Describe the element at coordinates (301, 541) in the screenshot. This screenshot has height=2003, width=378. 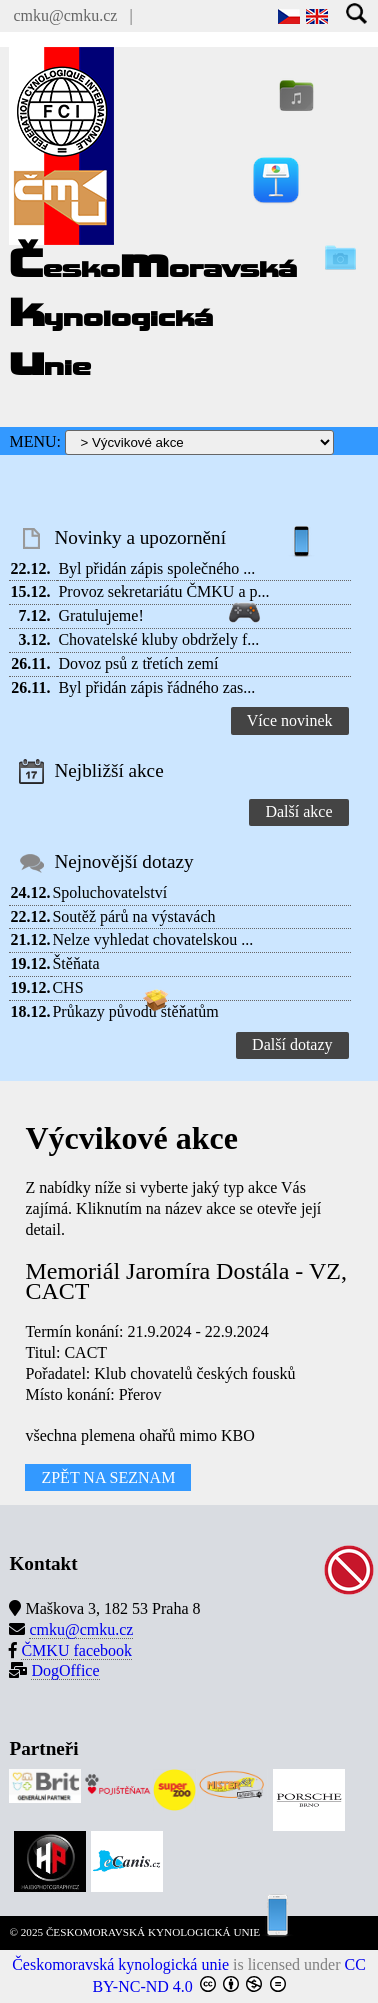
I see `iPhone SE device icon for system identification` at that location.